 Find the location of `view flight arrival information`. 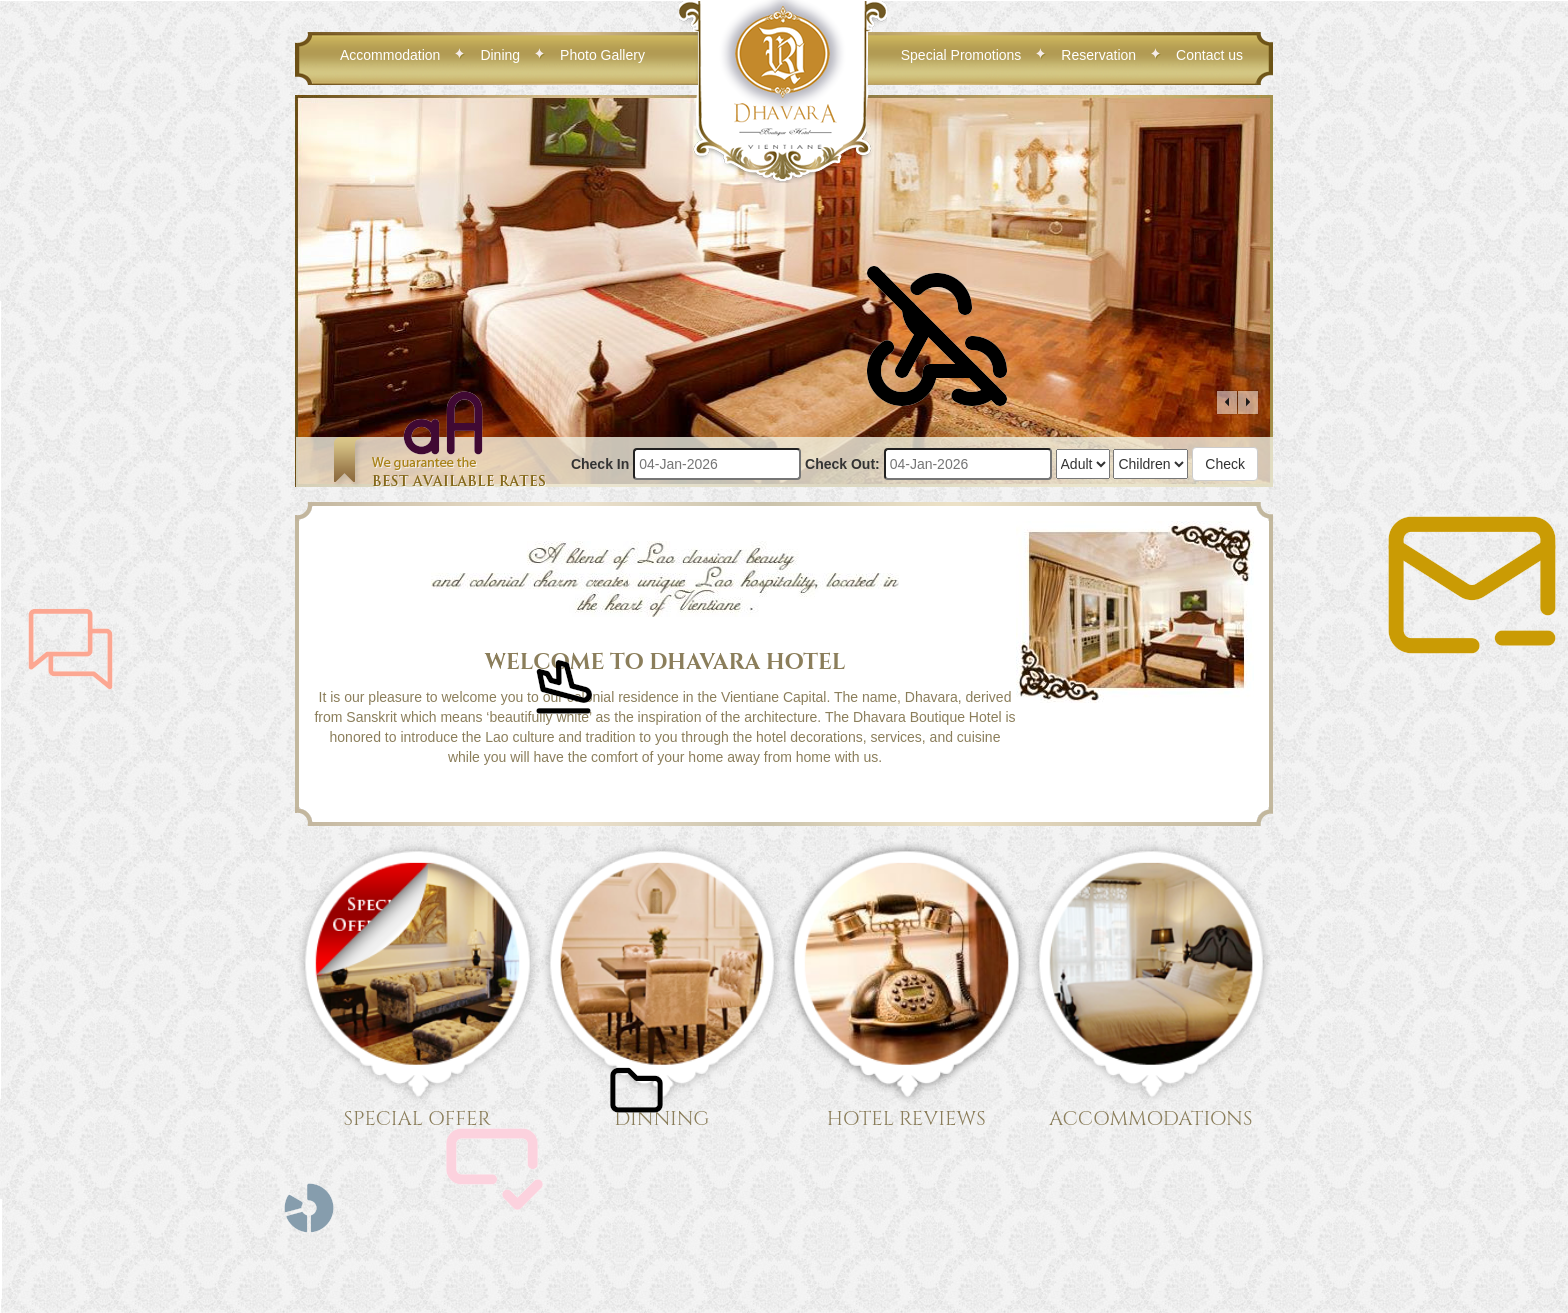

view flight arrival information is located at coordinates (563, 686).